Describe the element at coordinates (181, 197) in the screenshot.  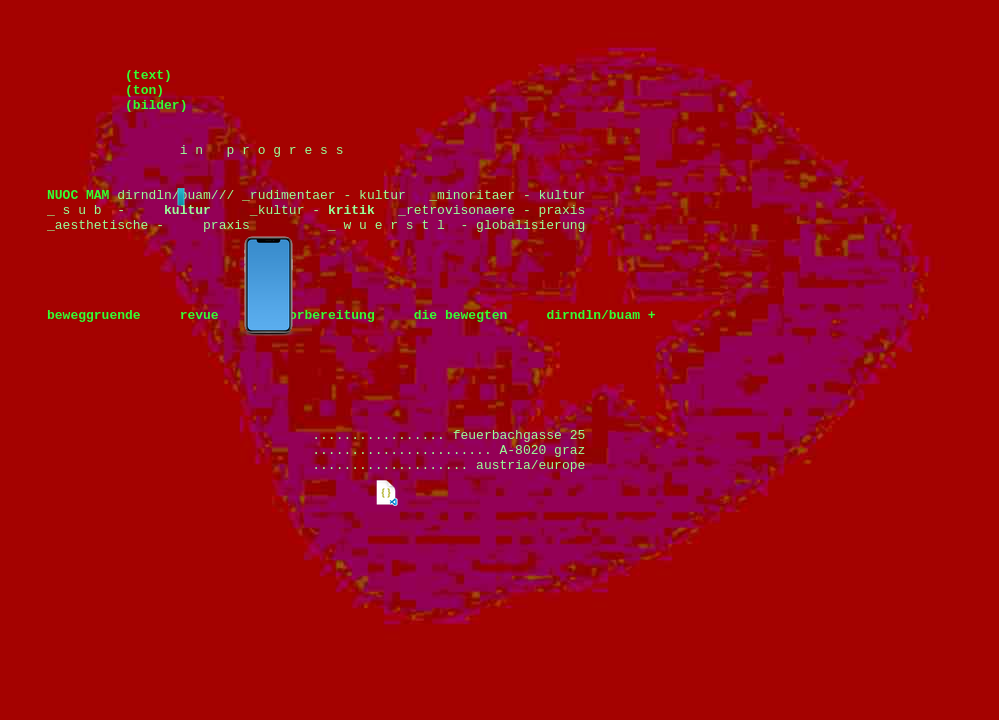
I see `iPod nano device connected` at that location.